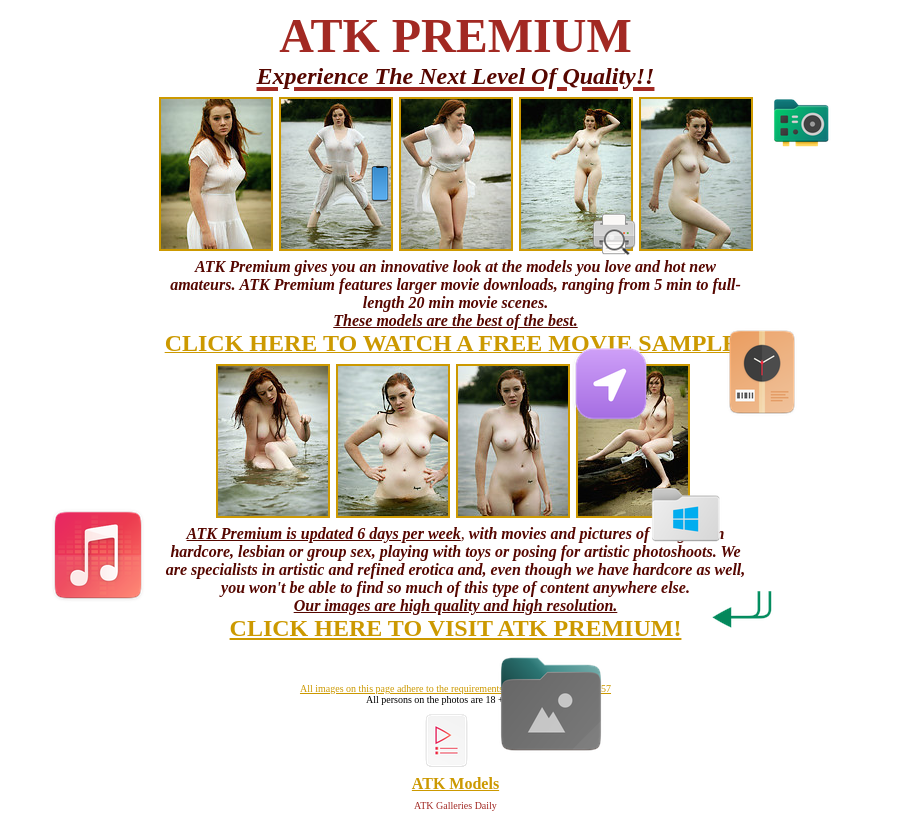  Describe the element at coordinates (801, 122) in the screenshot. I see `open graphics or image files folder` at that location.